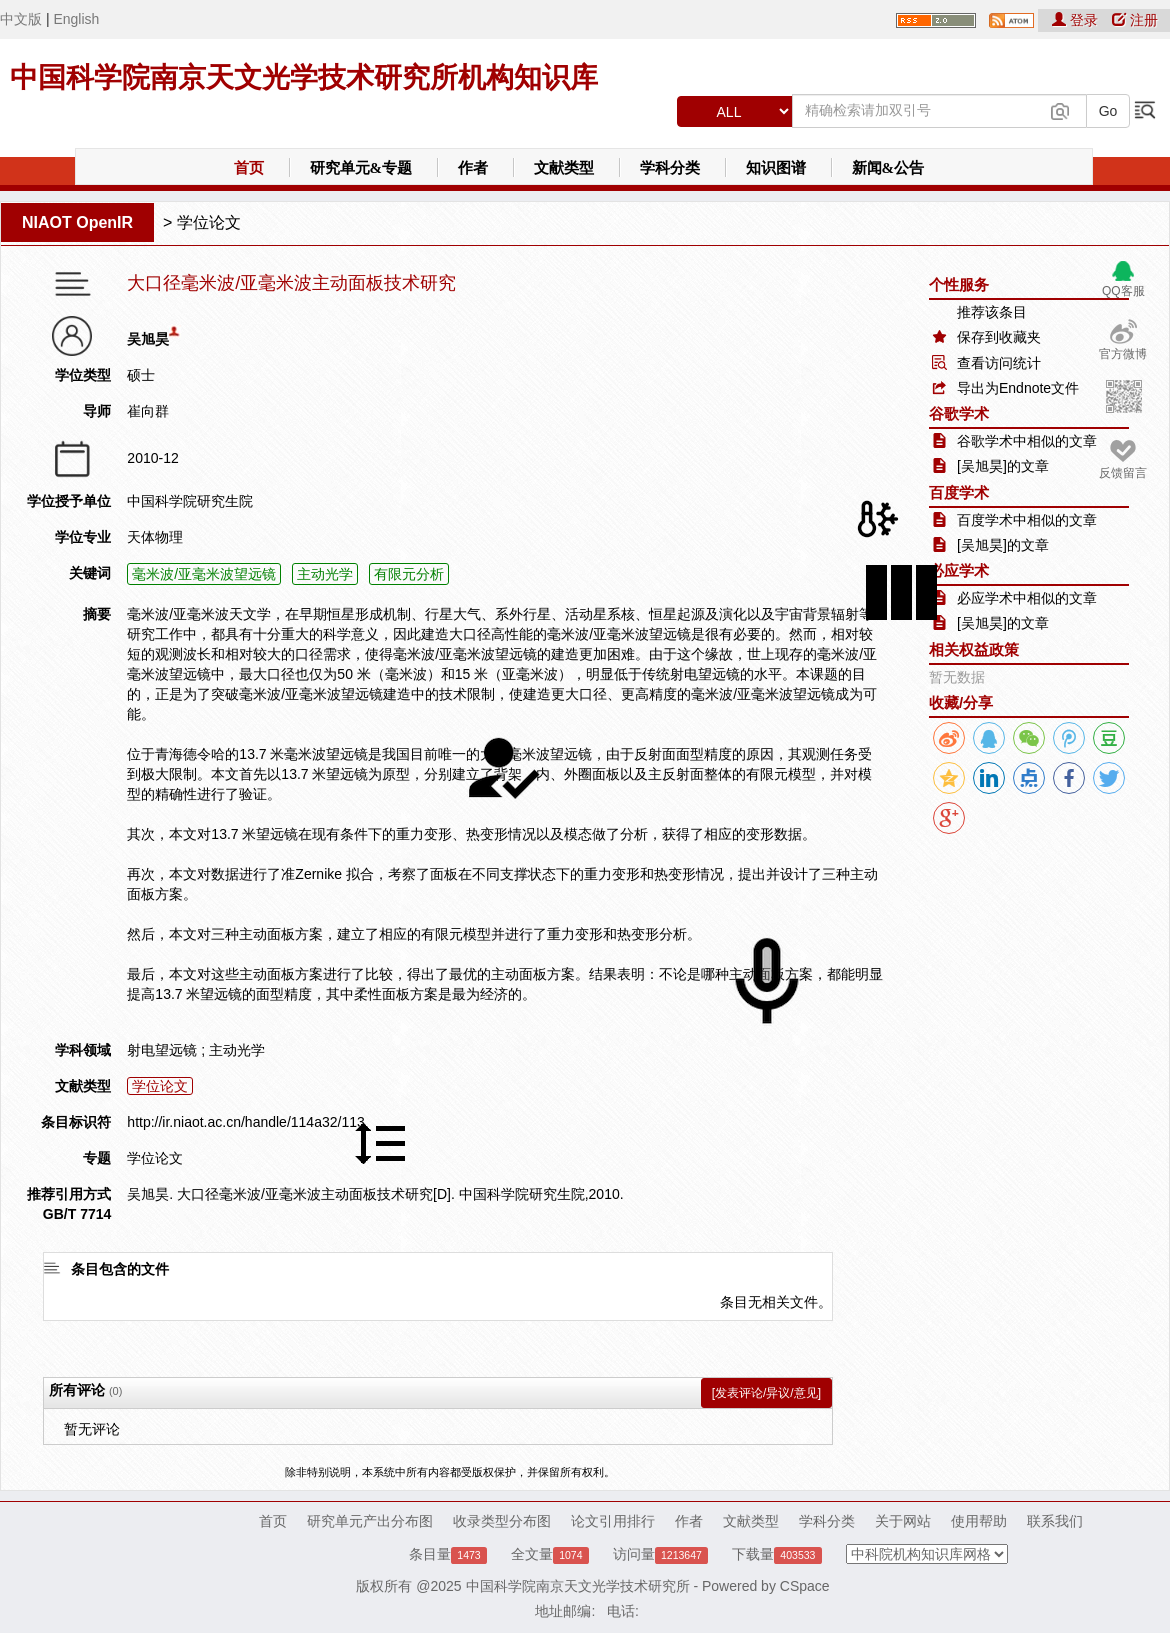 Image resolution: width=1170 pixels, height=1633 pixels. Describe the element at coordinates (767, 983) in the screenshot. I see `tap to start voice input` at that location.